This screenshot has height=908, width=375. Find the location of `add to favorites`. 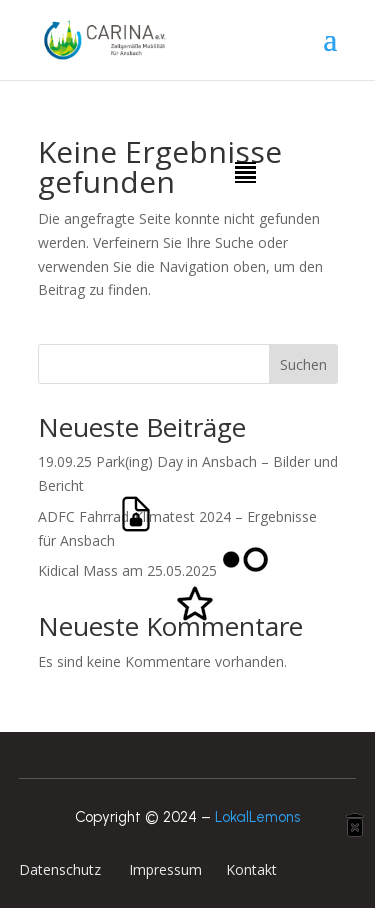

add to favorites is located at coordinates (195, 604).